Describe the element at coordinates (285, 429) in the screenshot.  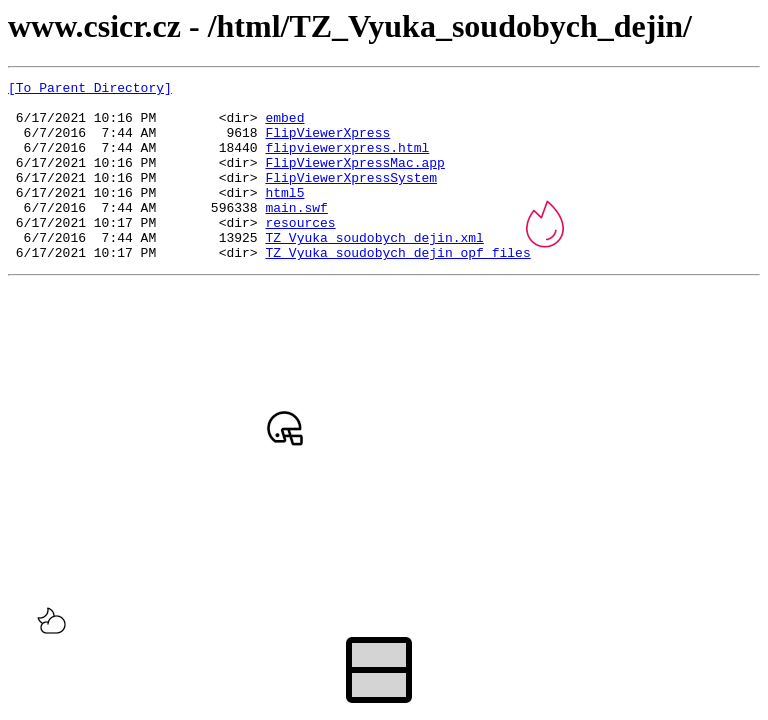
I see `access sports or football content` at that location.